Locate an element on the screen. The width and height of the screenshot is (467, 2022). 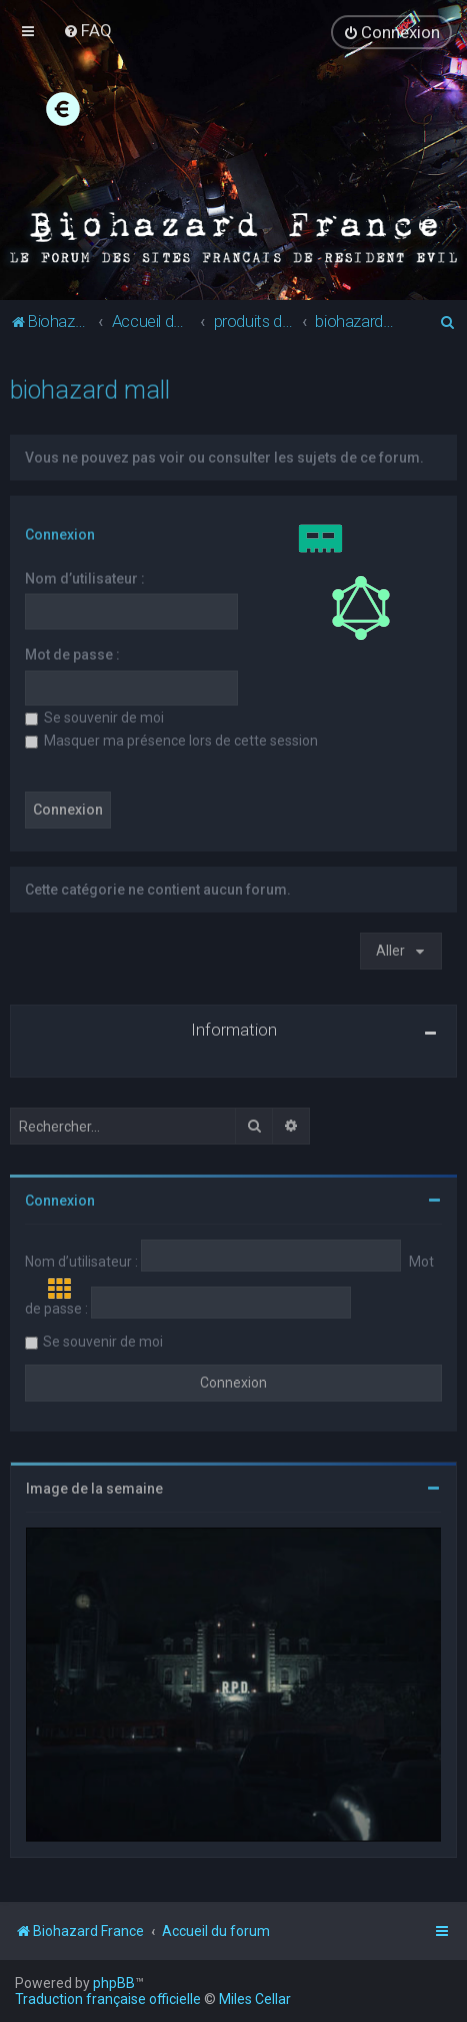
view euro currency or payment options is located at coordinates (63, 109).